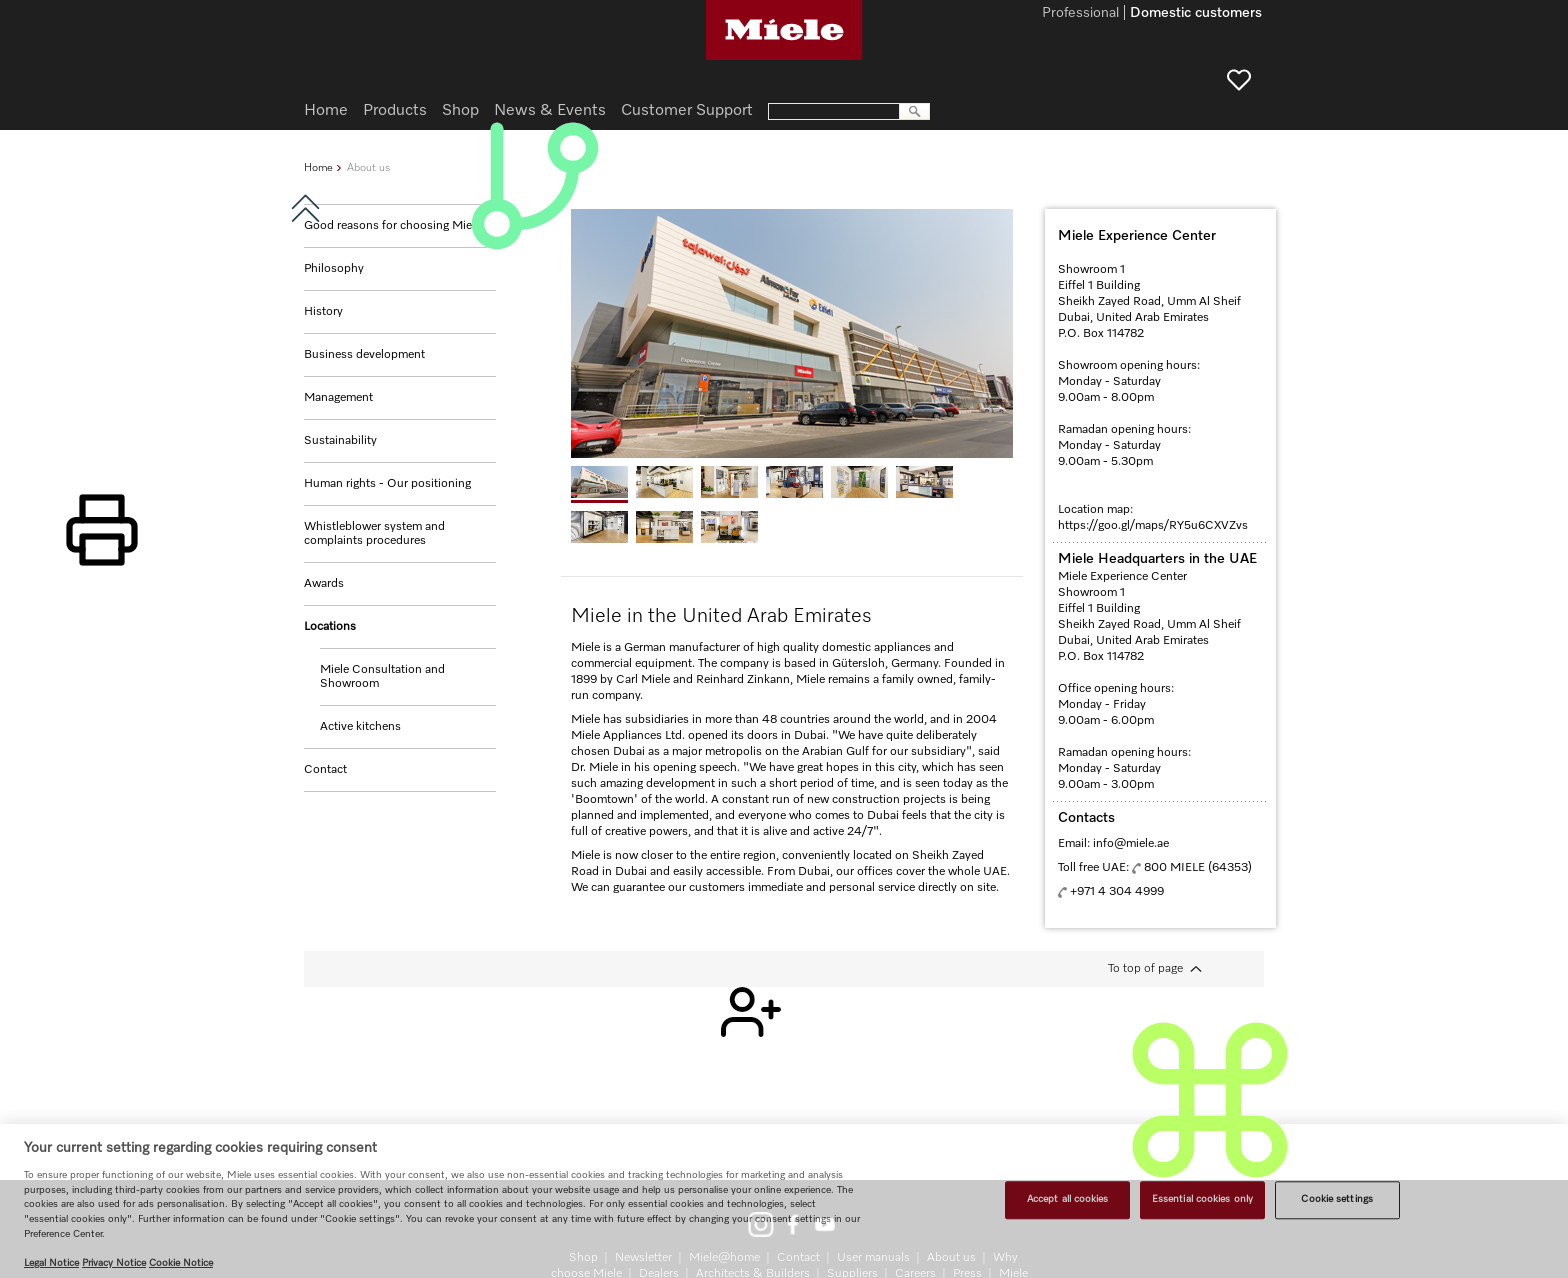 This screenshot has width=1568, height=1278. I want to click on view repository branches, so click(535, 186).